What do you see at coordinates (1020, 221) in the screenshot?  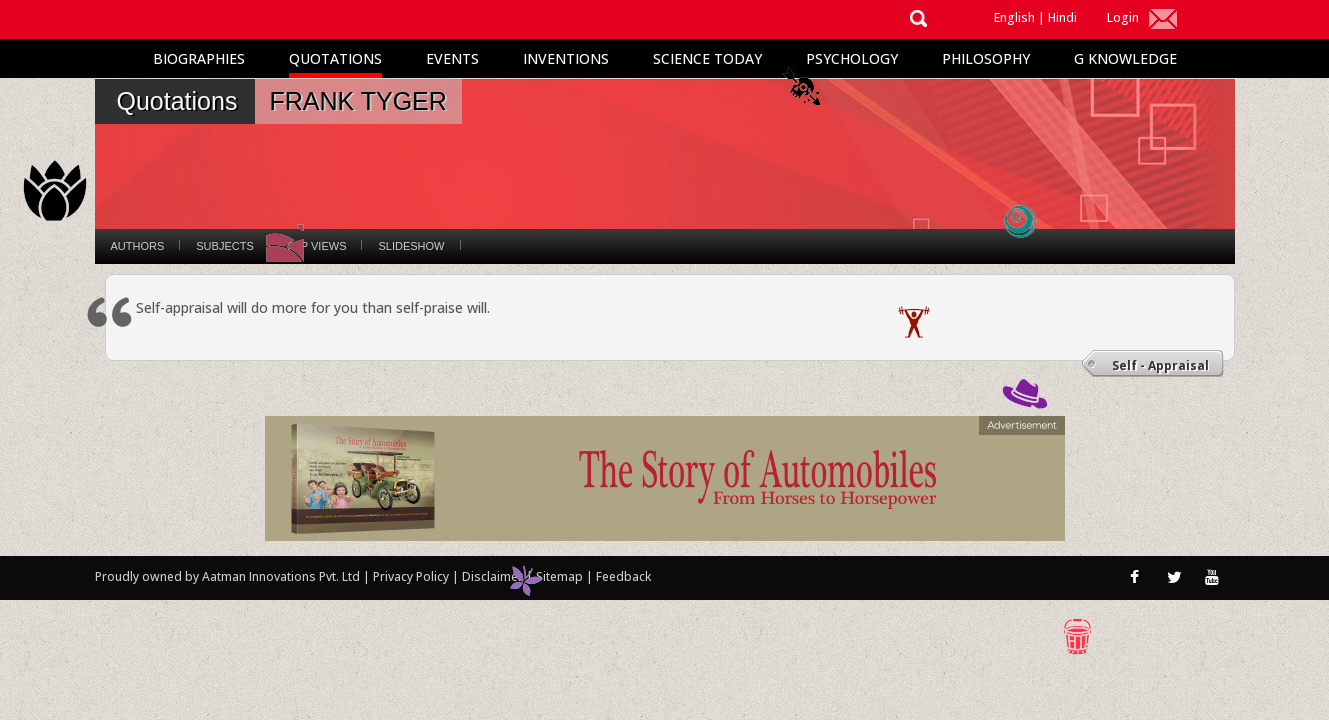 I see `collectible shell currency or treasure item` at bounding box center [1020, 221].